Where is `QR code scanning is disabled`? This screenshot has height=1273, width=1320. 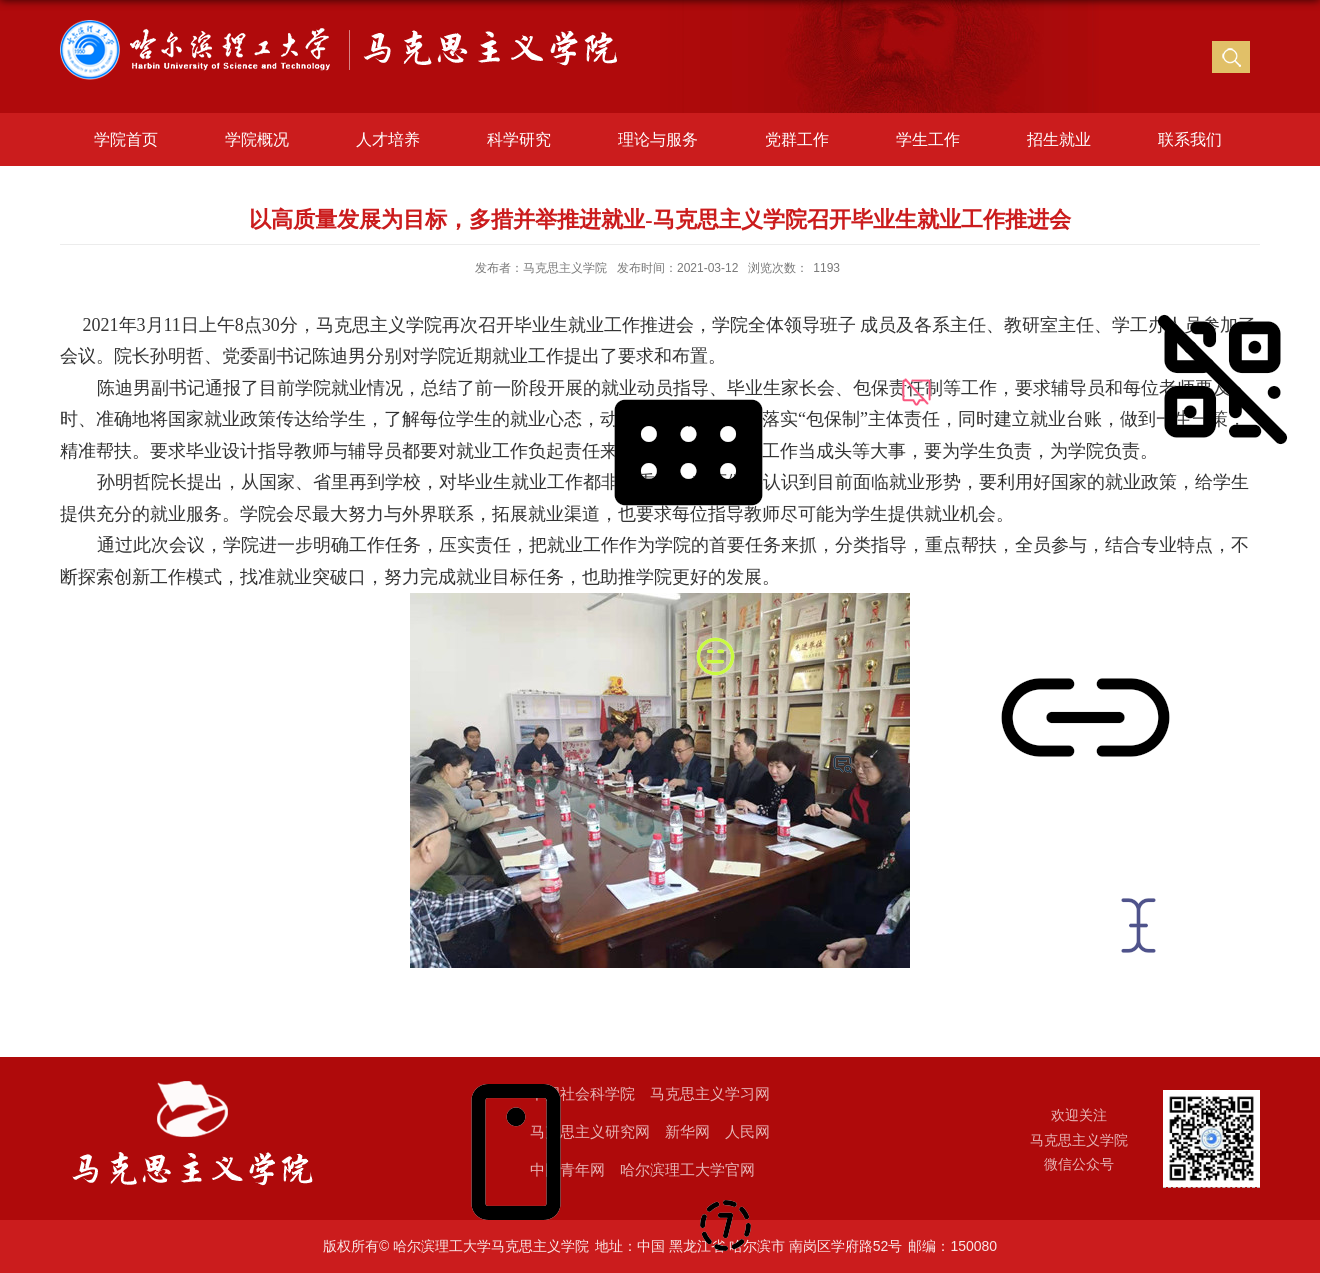 QR code scanning is disabled is located at coordinates (1222, 379).